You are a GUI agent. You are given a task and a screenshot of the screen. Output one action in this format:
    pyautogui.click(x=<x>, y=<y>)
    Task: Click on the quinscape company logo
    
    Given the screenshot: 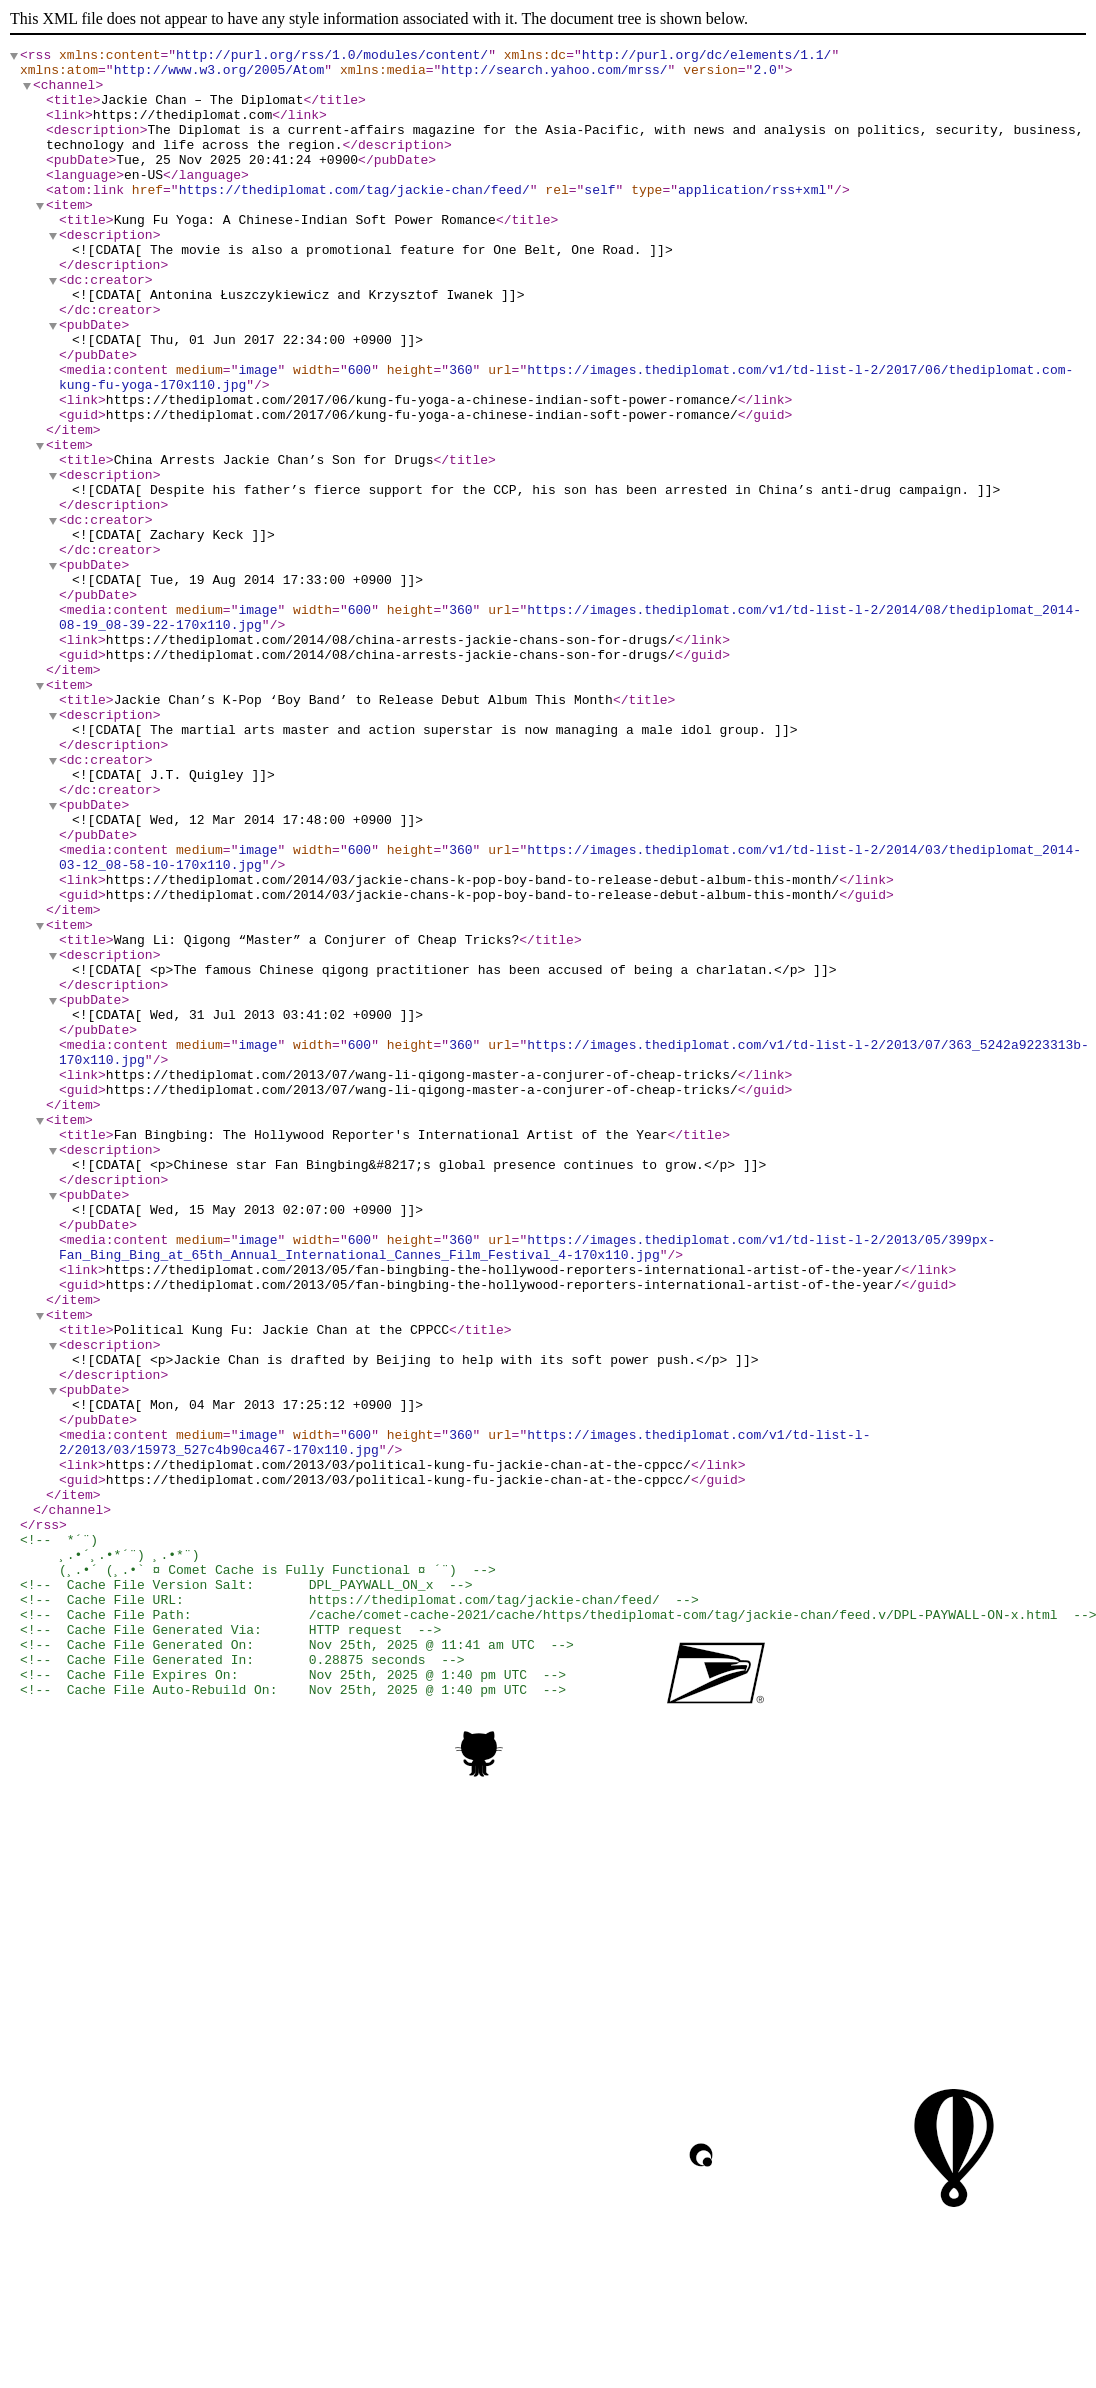 What is the action you would take?
    pyautogui.click(x=701, y=2155)
    